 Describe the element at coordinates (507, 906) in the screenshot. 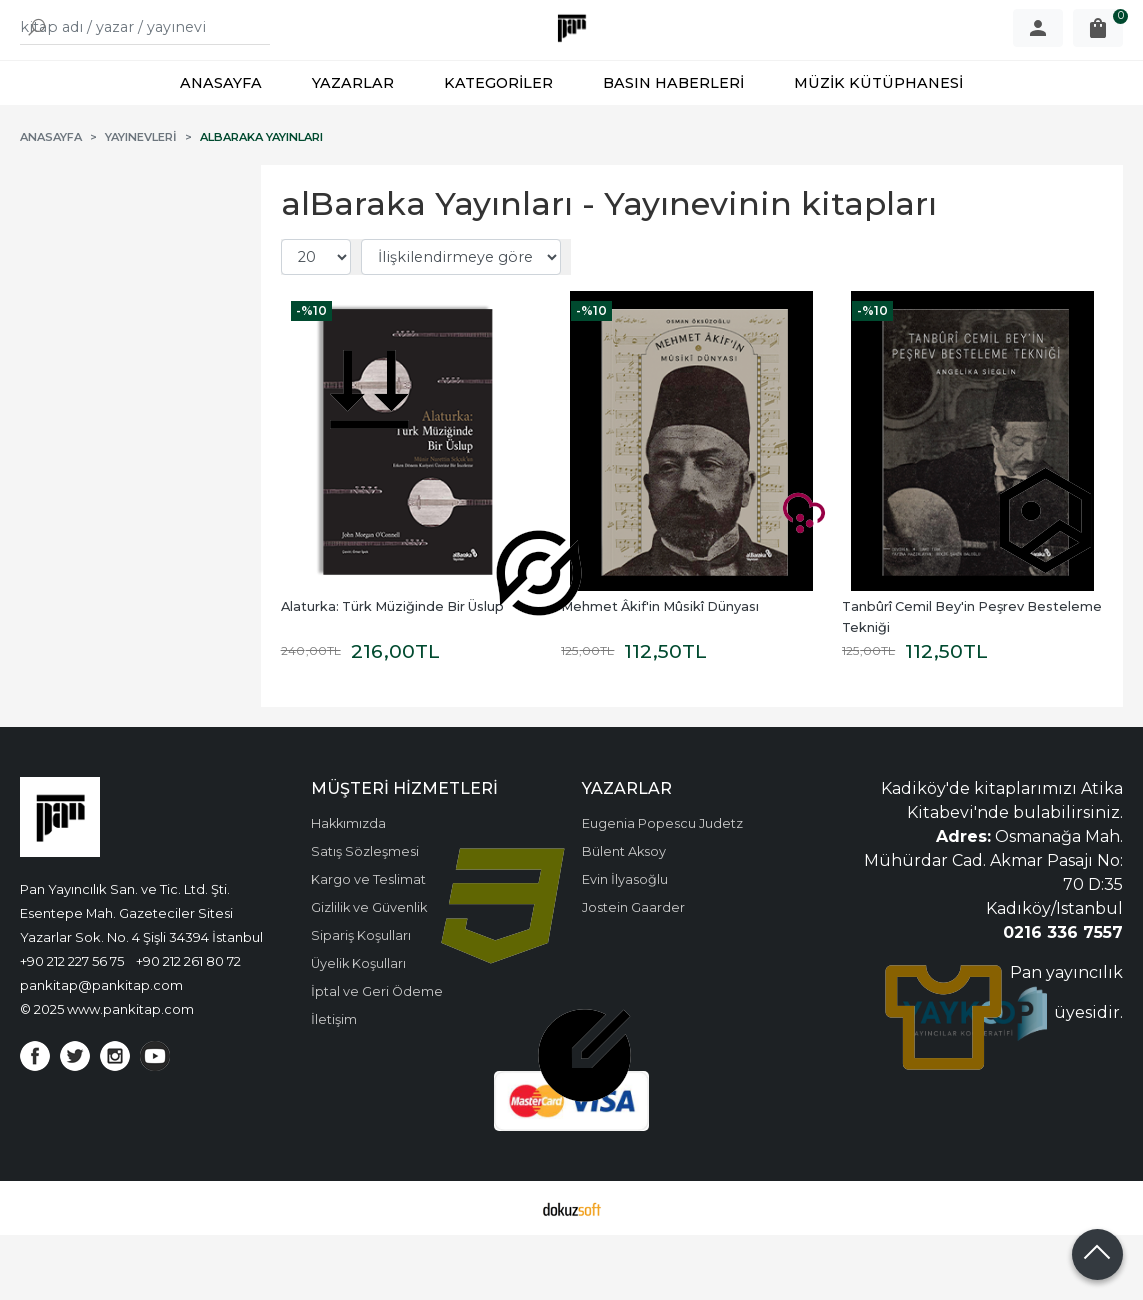

I see `css3 logo` at that location.